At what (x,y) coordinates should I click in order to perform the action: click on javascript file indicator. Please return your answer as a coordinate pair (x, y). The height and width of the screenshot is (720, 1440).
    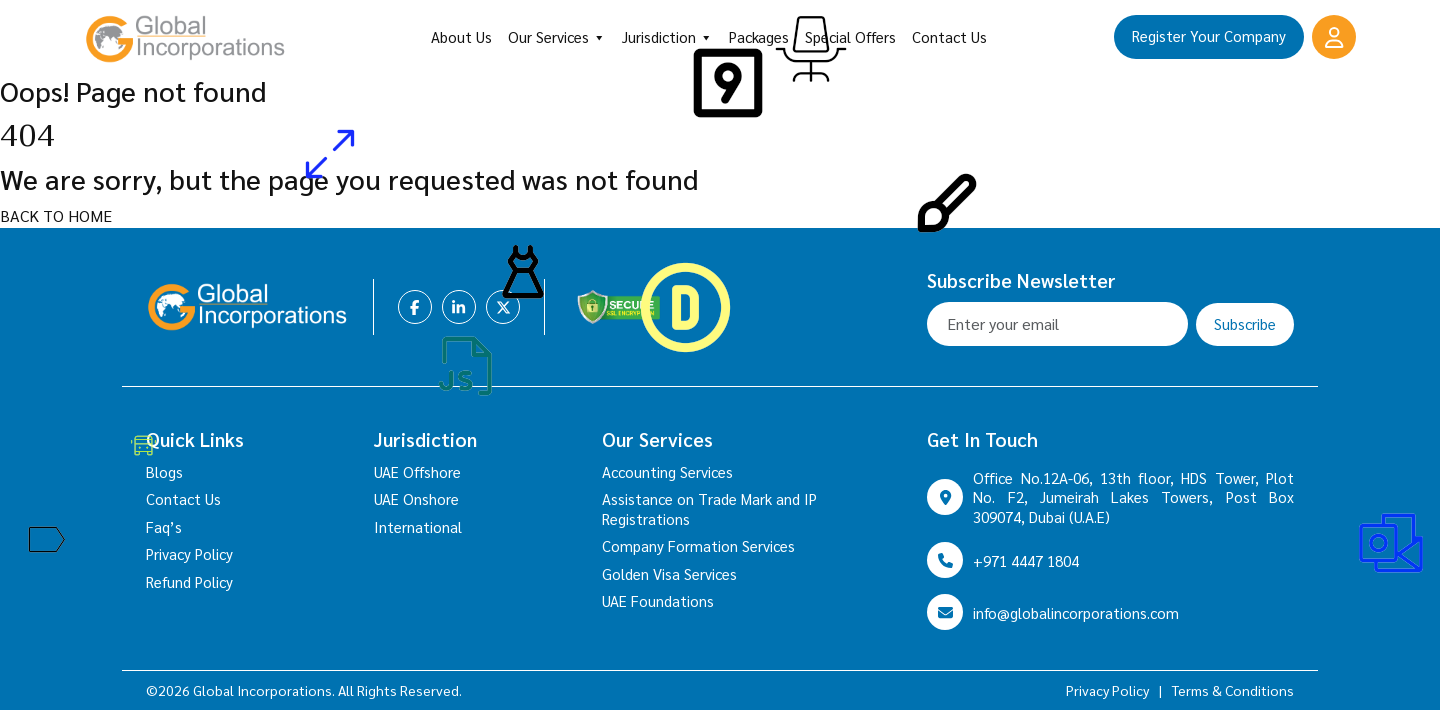
    Looking at the image, I should click on (467, 366).